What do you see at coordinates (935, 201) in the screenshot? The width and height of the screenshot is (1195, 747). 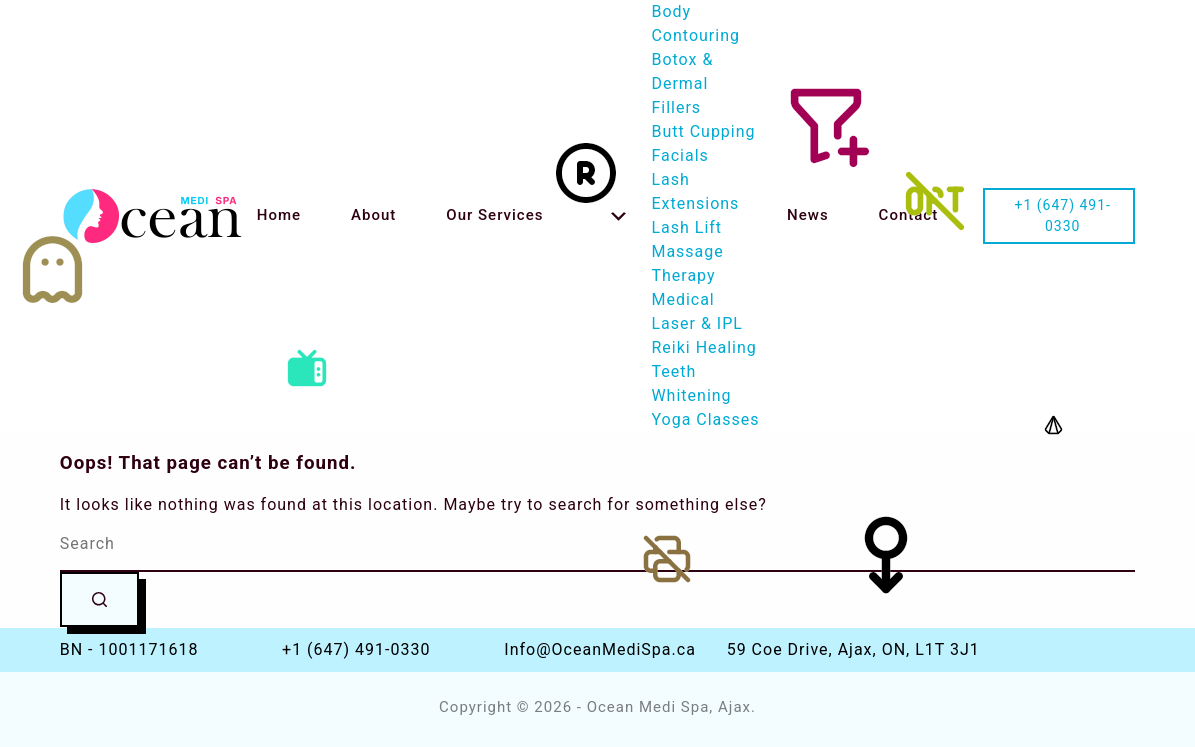 I see `http options method disabled or unavailable` at bounding box center [935, 201].